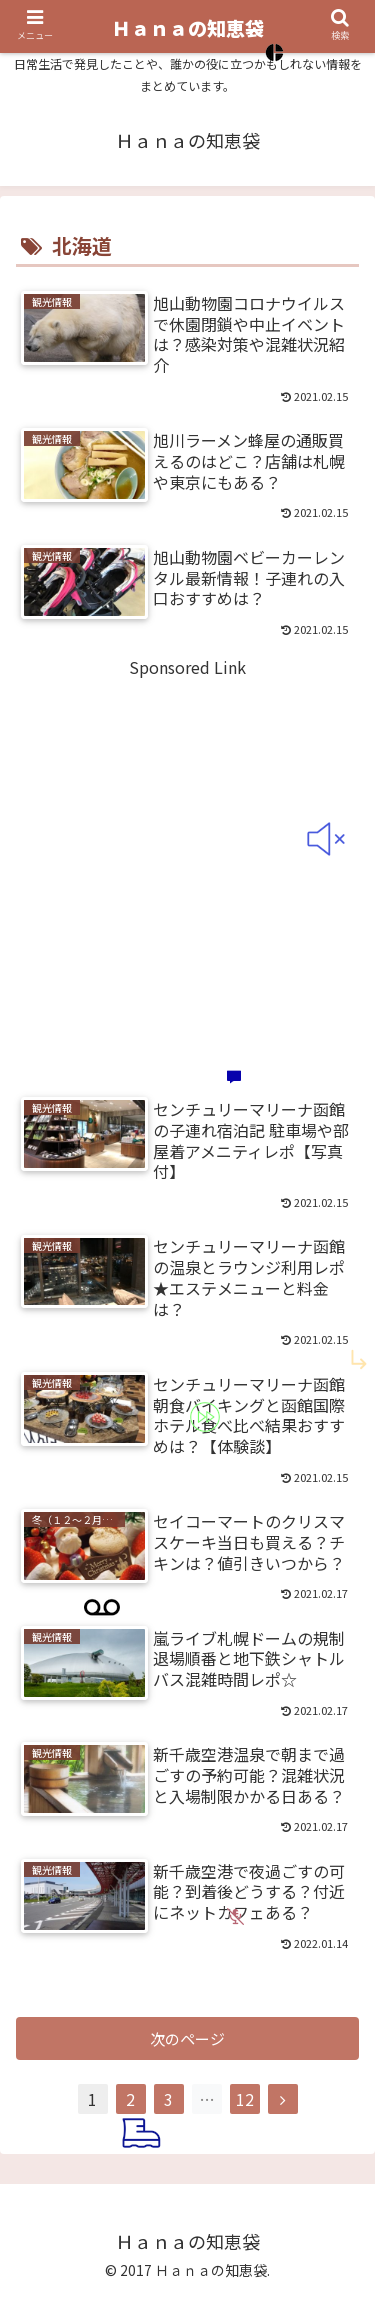  Describe the element at coordinates (234, 1077) in the screenshot. I see `open chat or messaging` at that location.